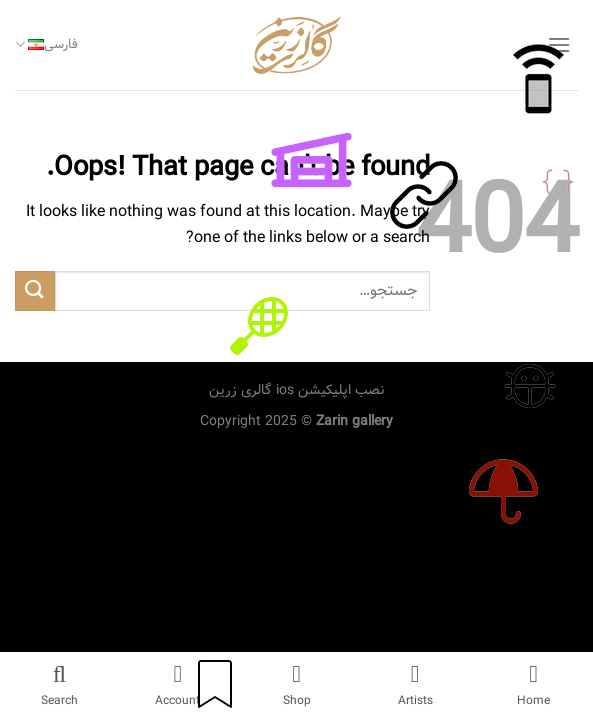 The image size is (593, 720). What do you see at coordinates (503, 491) in the screenshot?
I see `view weather protection or rain forecast` at bounding box center [503, 491].